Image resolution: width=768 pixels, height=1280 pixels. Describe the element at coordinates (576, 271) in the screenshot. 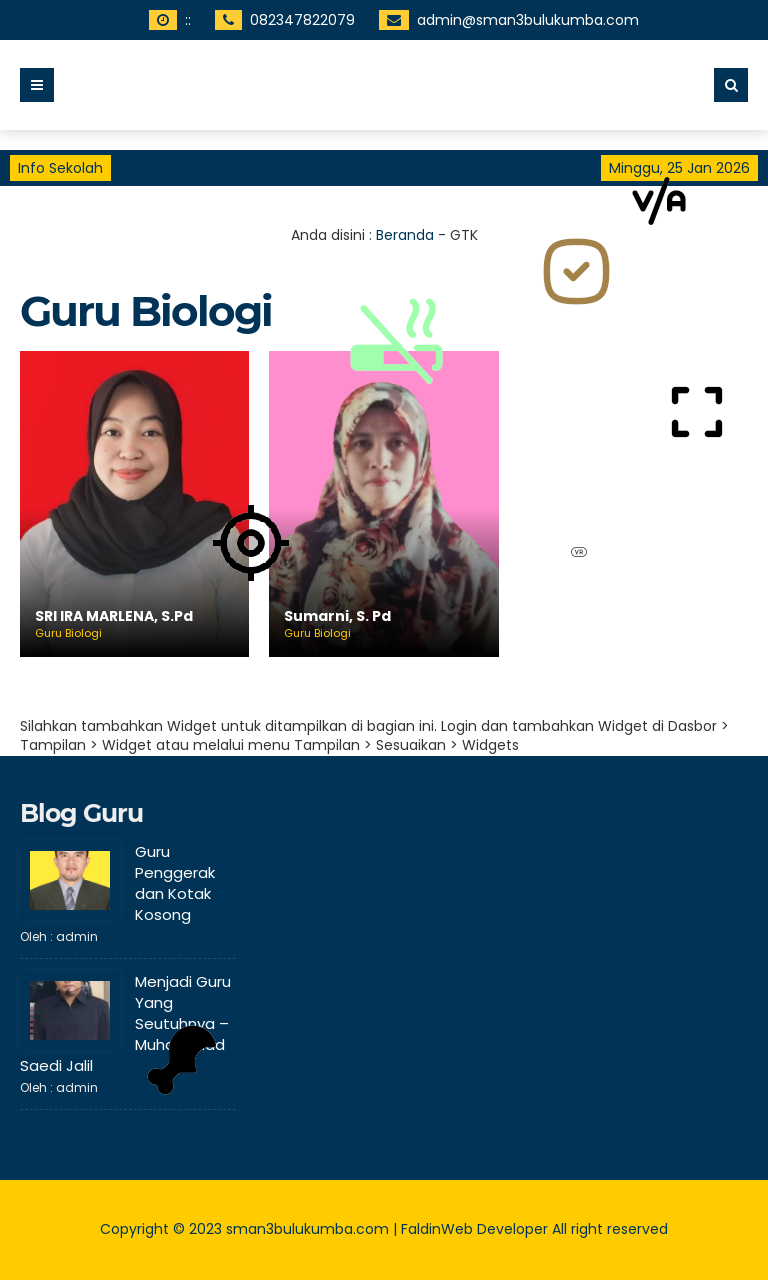

I see `mark task as complete` at that location.